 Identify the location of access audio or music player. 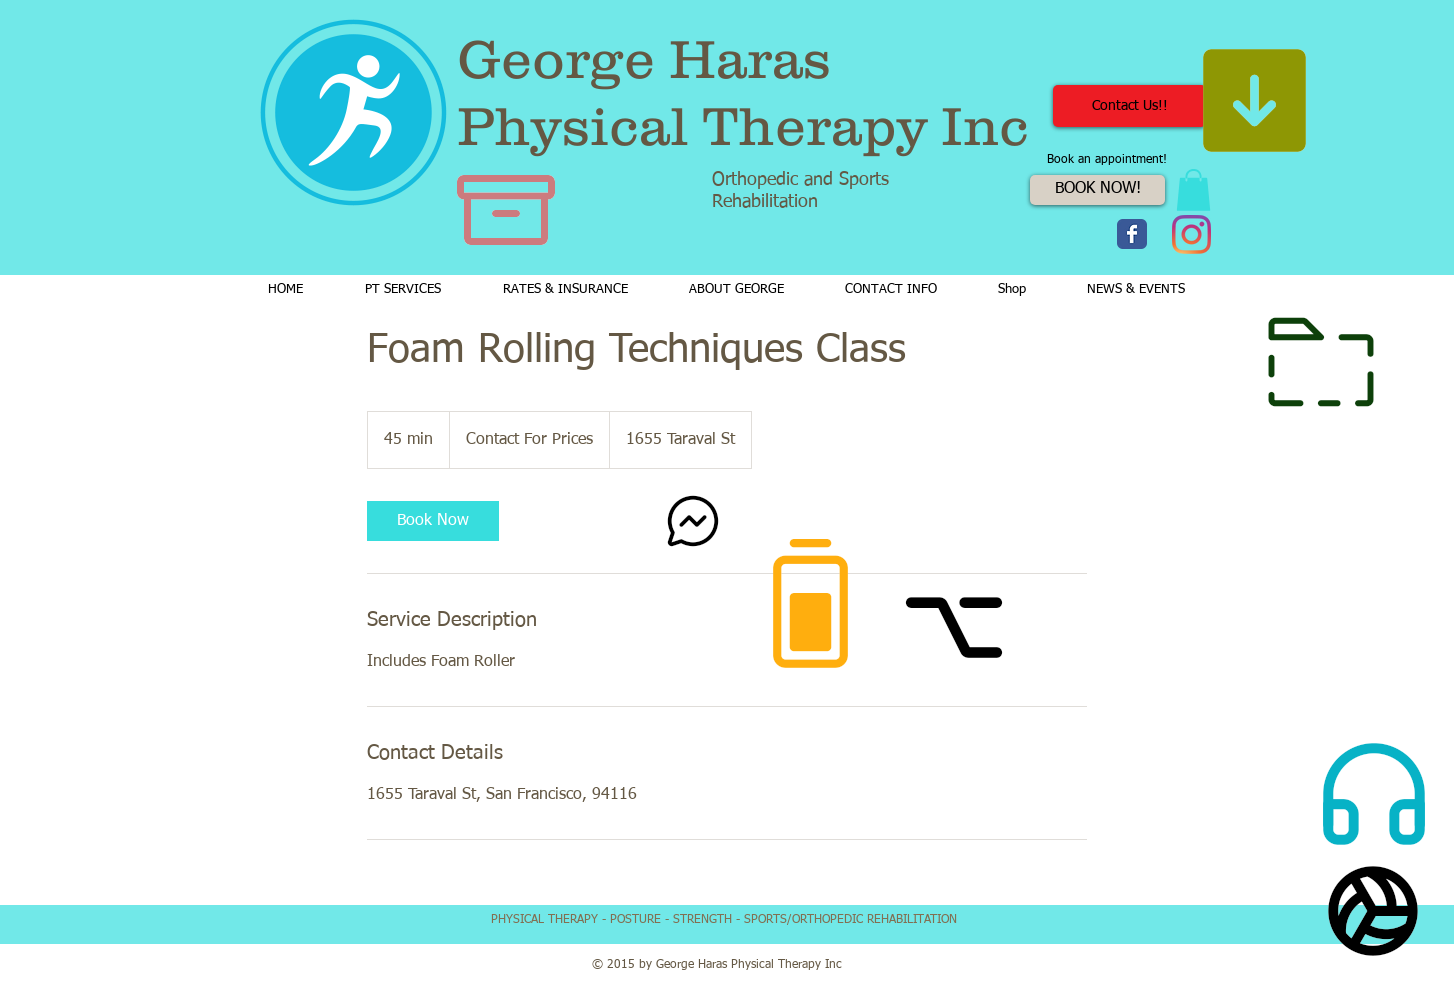
(1374, 794).